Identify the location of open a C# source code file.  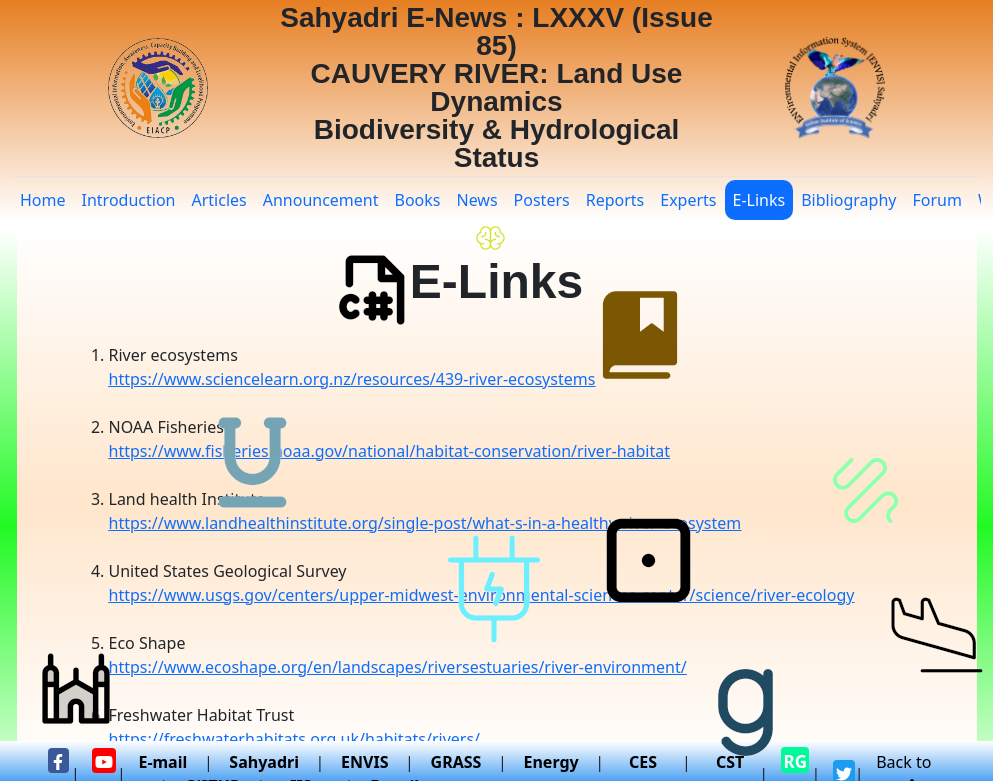
(375, 290).